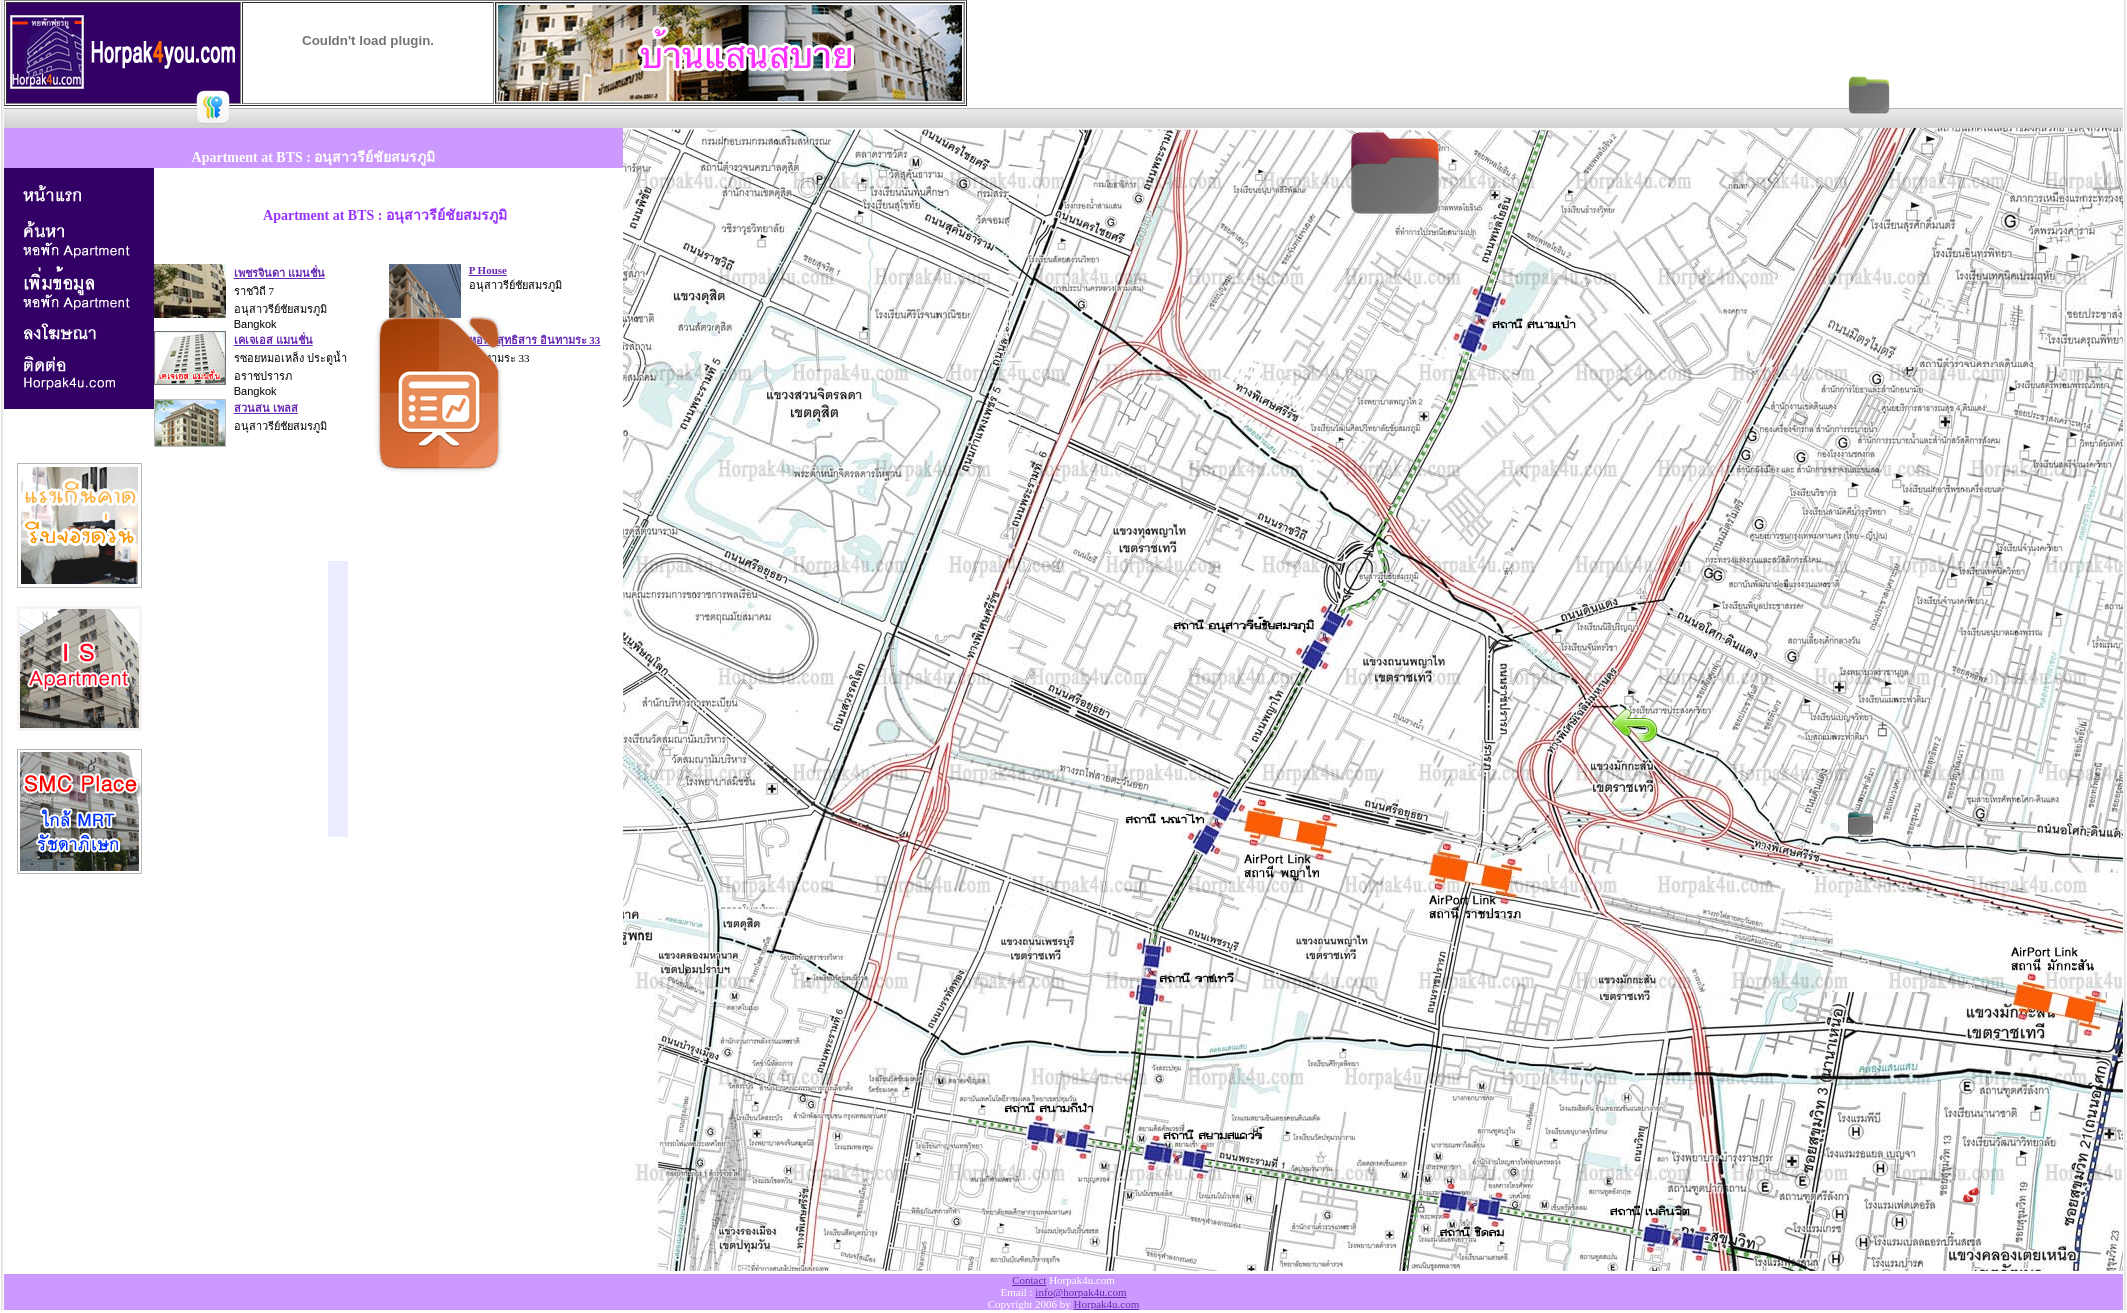 This screenshot has height=1313, width=2127. Describe the element at coordinates (213, 107) in the screenshot. I see `open the passwords app to manage saved credentials` at that location.